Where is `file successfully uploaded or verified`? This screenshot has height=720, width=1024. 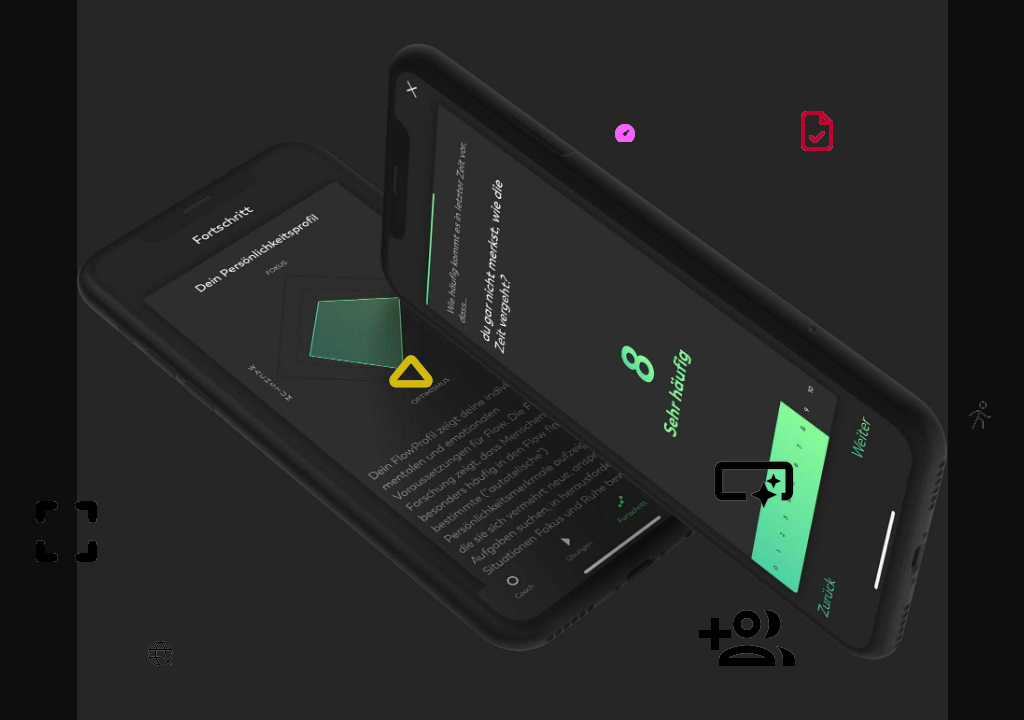
file successfully uploaded or verified is located at coordinates (817, 131).